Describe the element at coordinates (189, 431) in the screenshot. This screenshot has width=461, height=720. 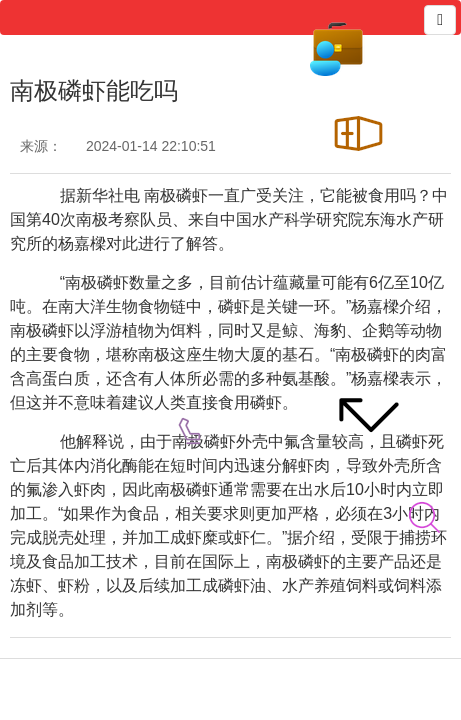
I see `select a seat for your reservation` at that location.